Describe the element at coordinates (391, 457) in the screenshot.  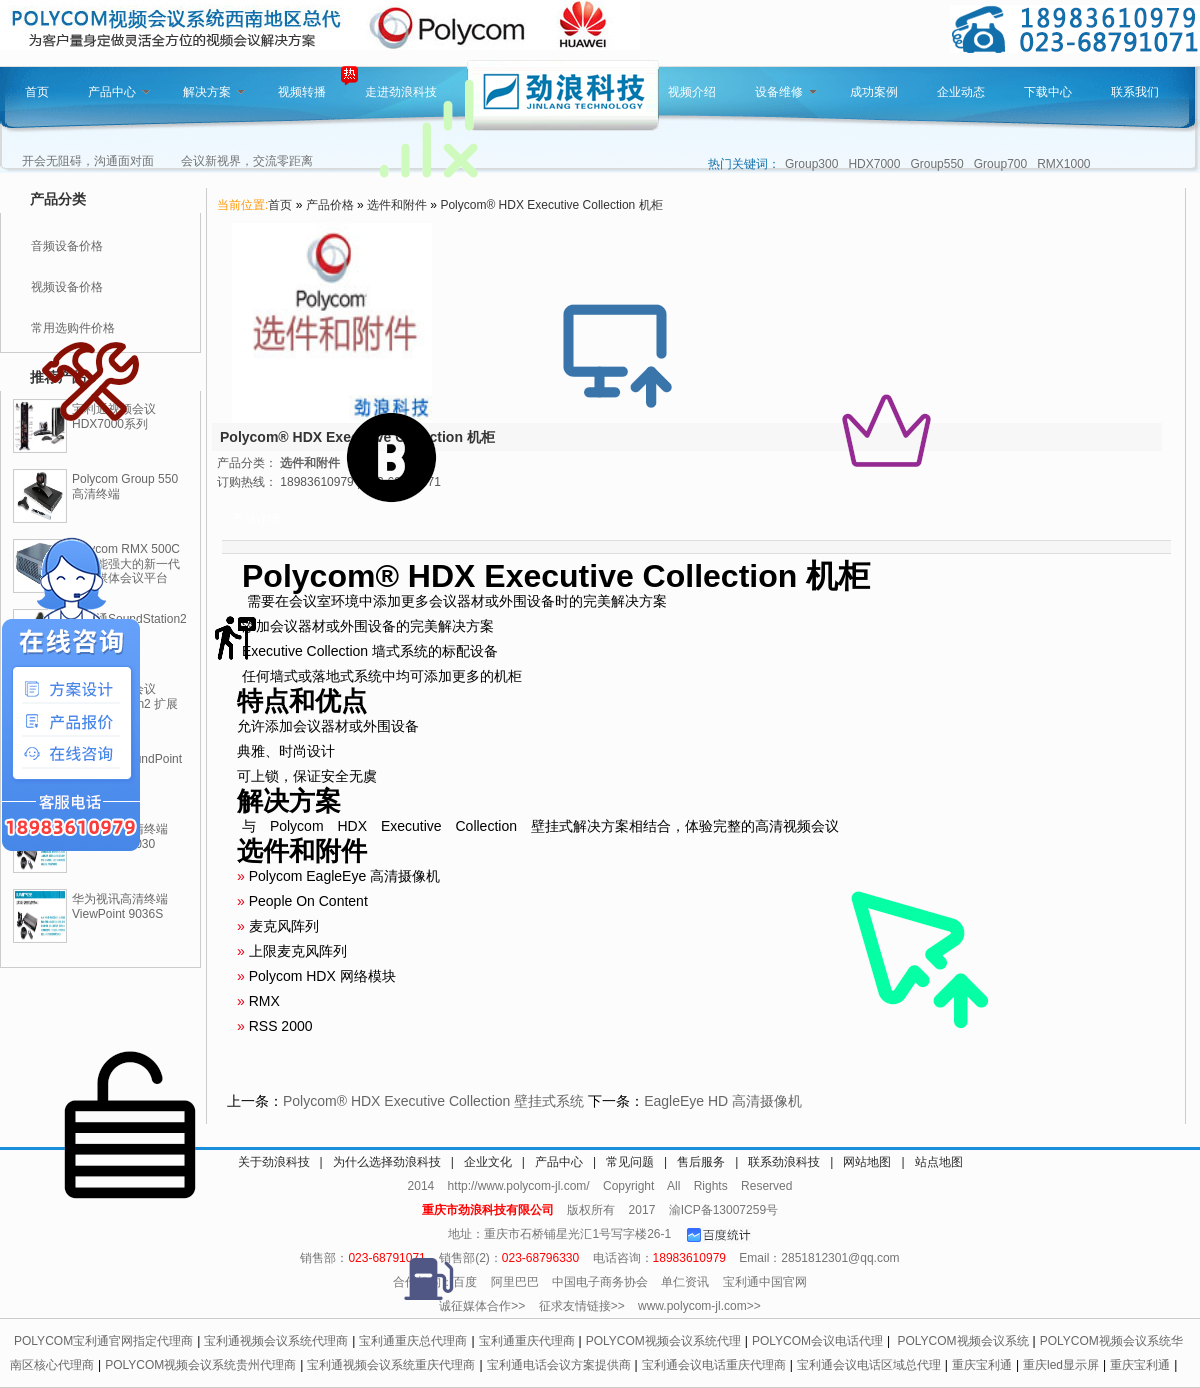
I see `apply bold formatting to selected text` at that location.